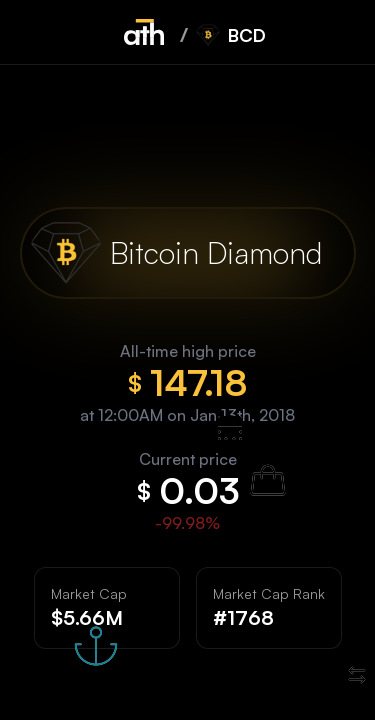 This screenshot has width=375, height=720. I want to click on align content to the top of a container, so click(230, 428).